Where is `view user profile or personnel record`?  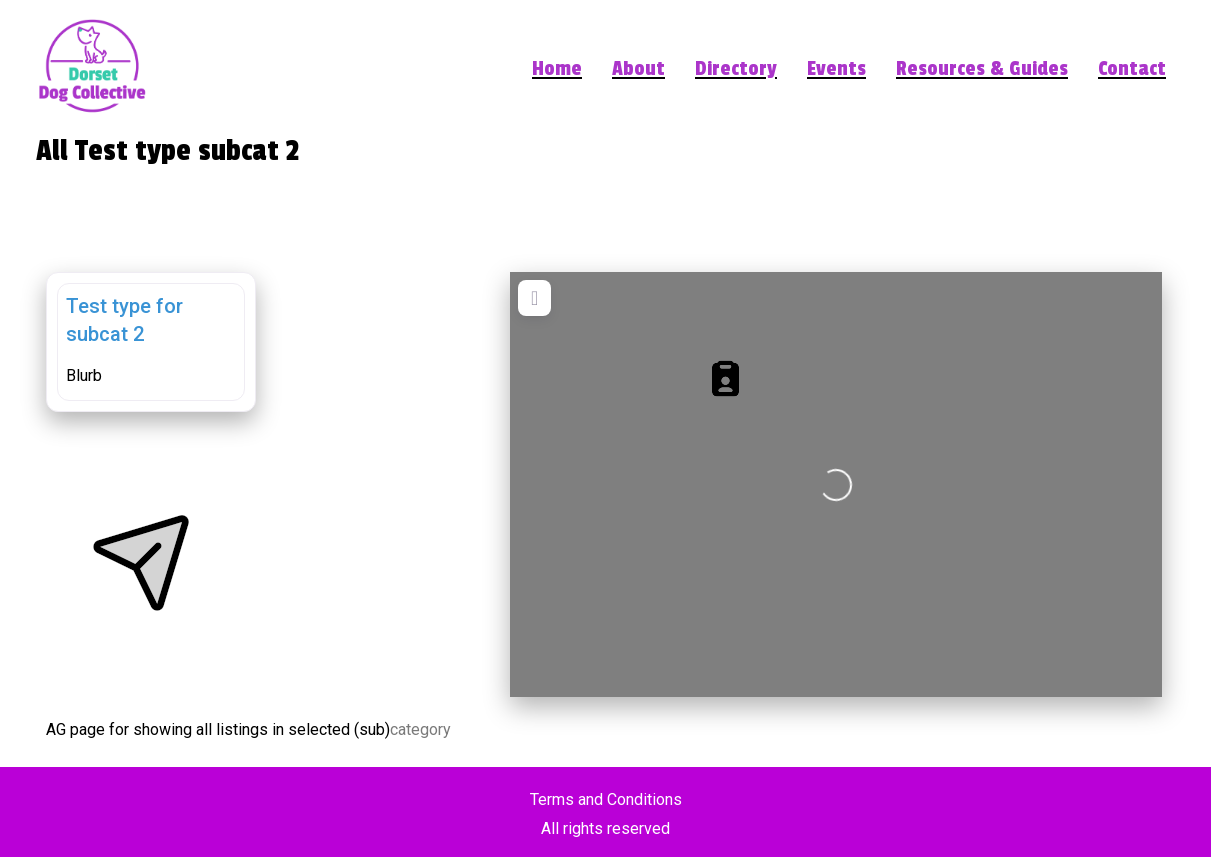
view user profile or personnel record is located at coordinates (725, 378).